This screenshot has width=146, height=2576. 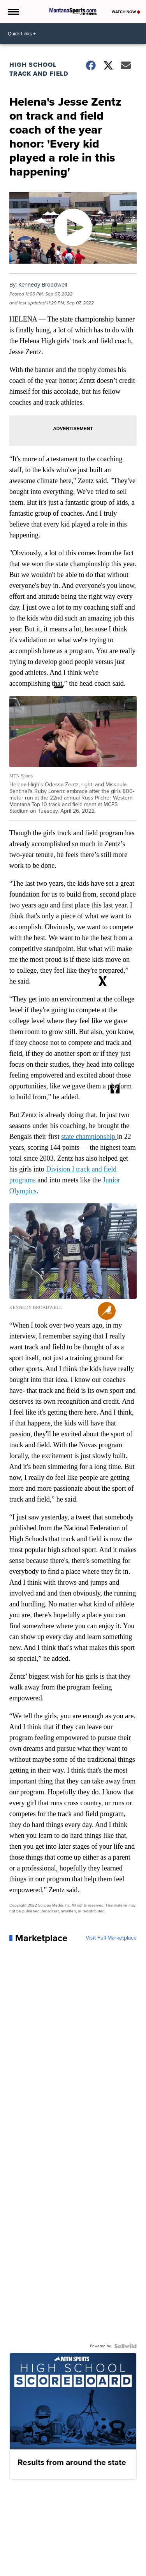 What do you see at coordinates (107, 1311) in the screenshot?
I see `open Dataiku application` at bounding box center [107, 1311].